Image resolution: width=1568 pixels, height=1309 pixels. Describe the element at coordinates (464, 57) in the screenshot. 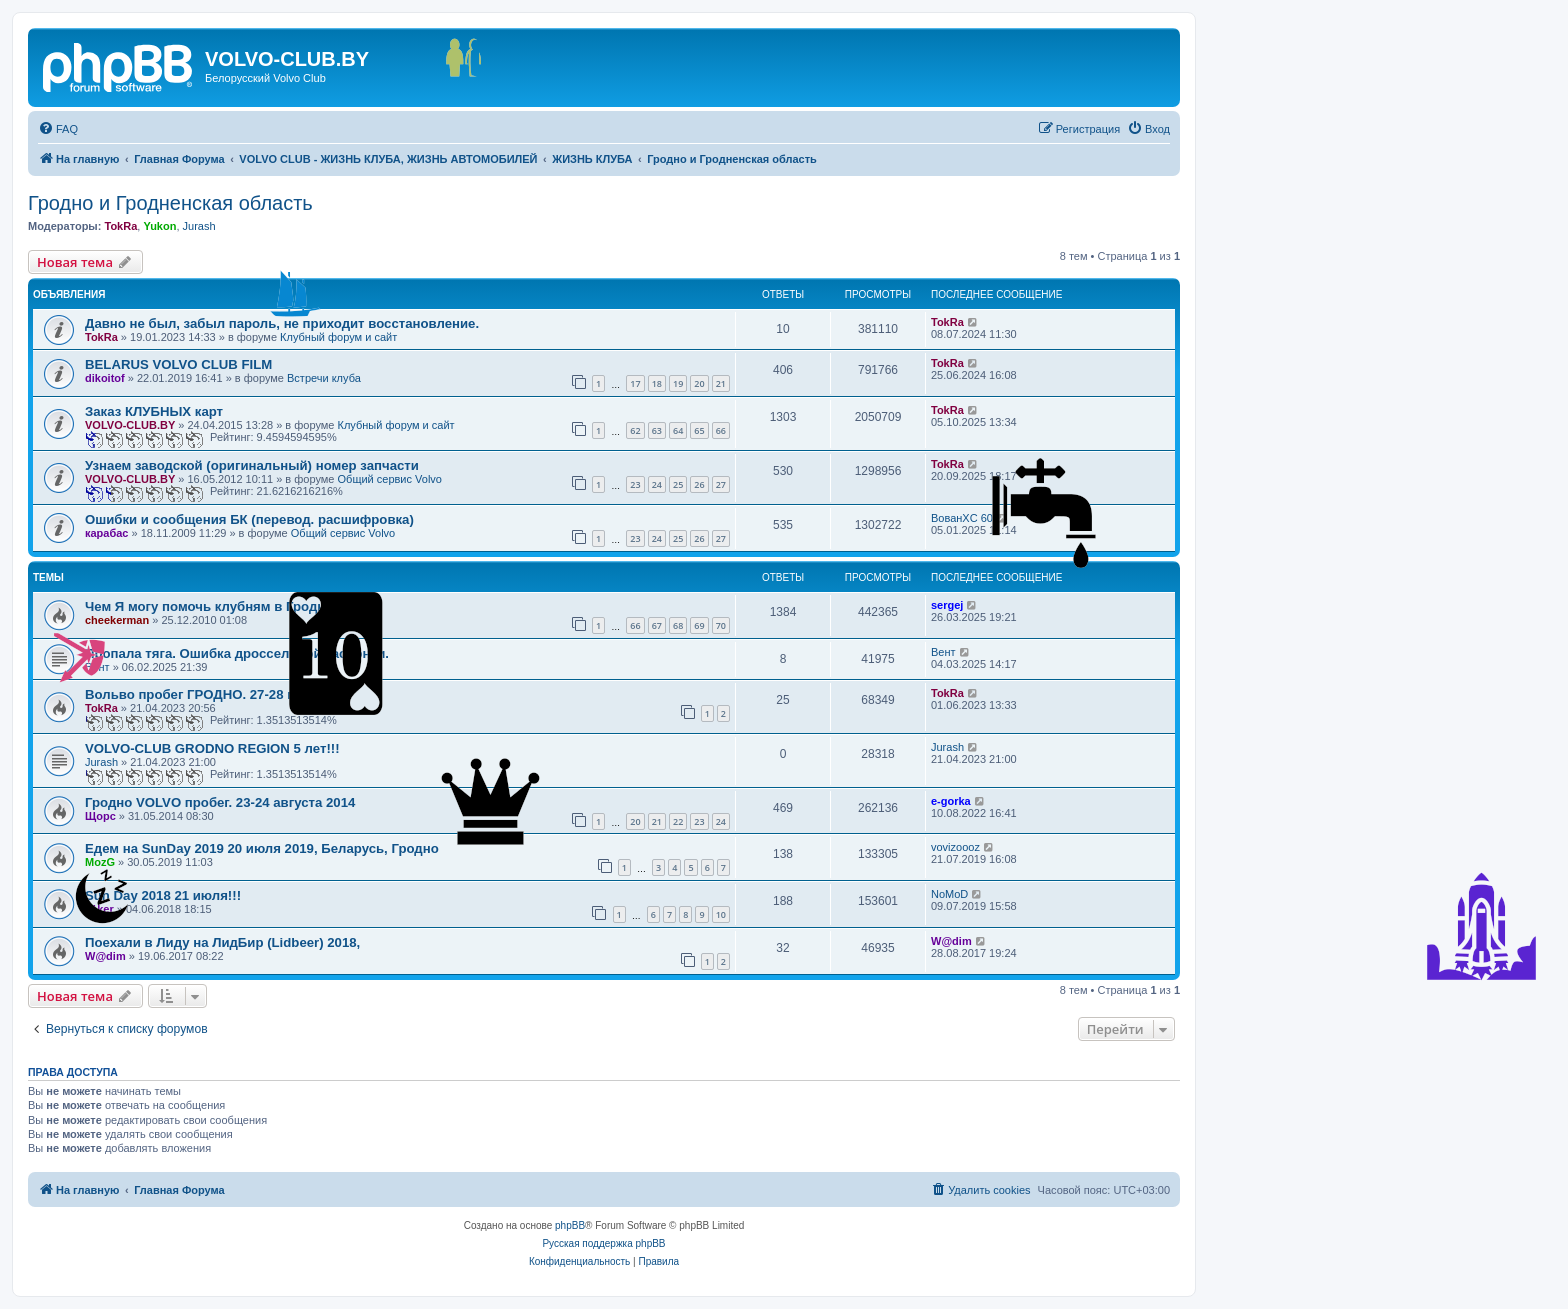

I see `indicates a follower or companion is active` at that location.